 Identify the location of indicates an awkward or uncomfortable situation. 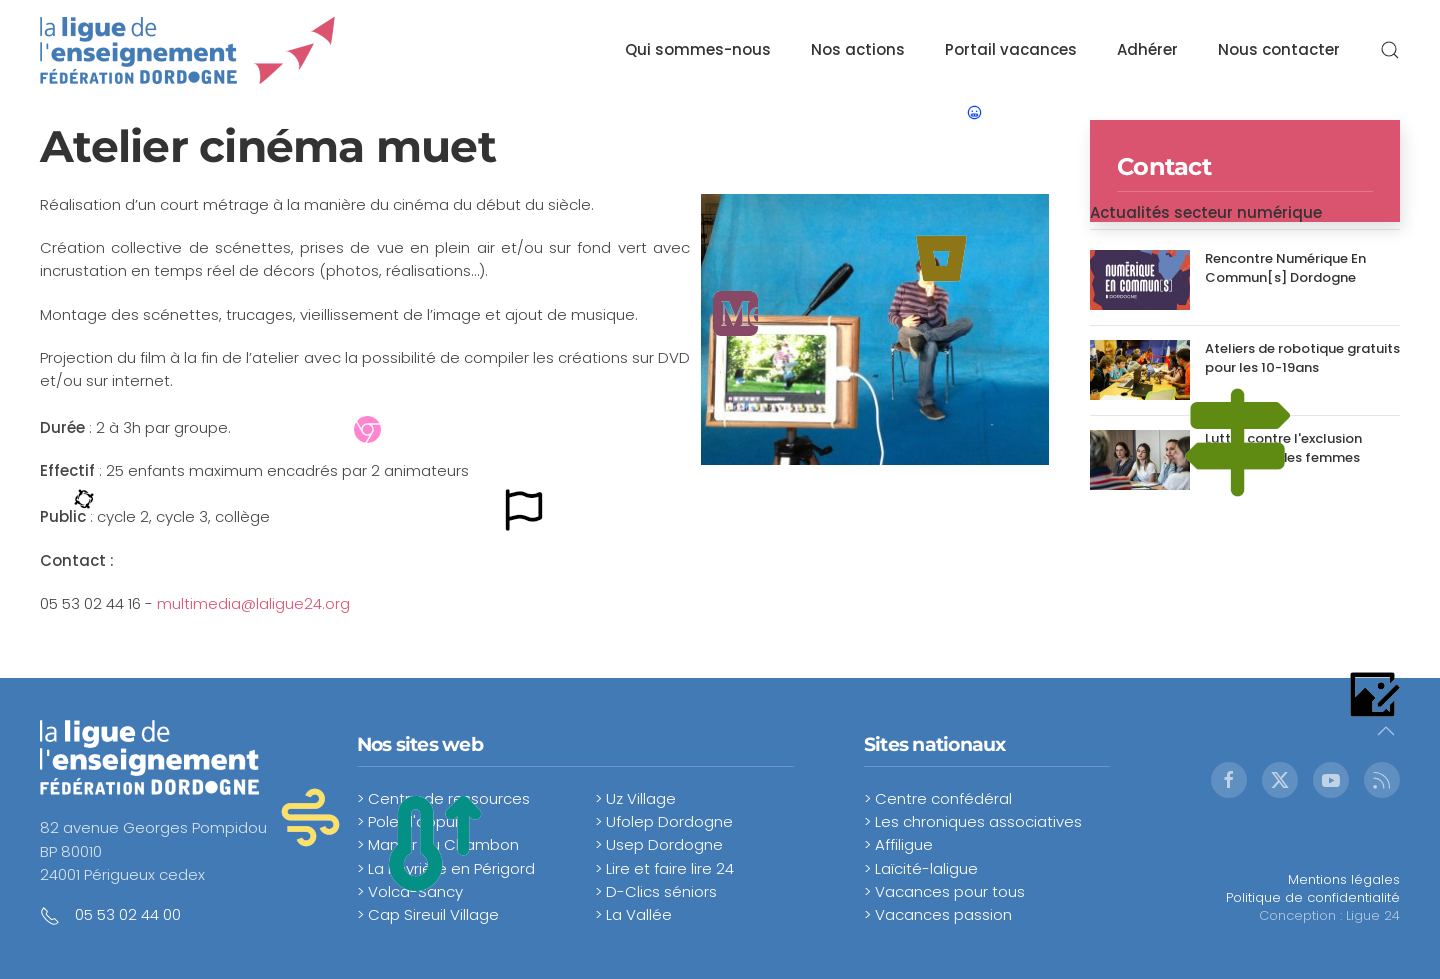
(974, 112).